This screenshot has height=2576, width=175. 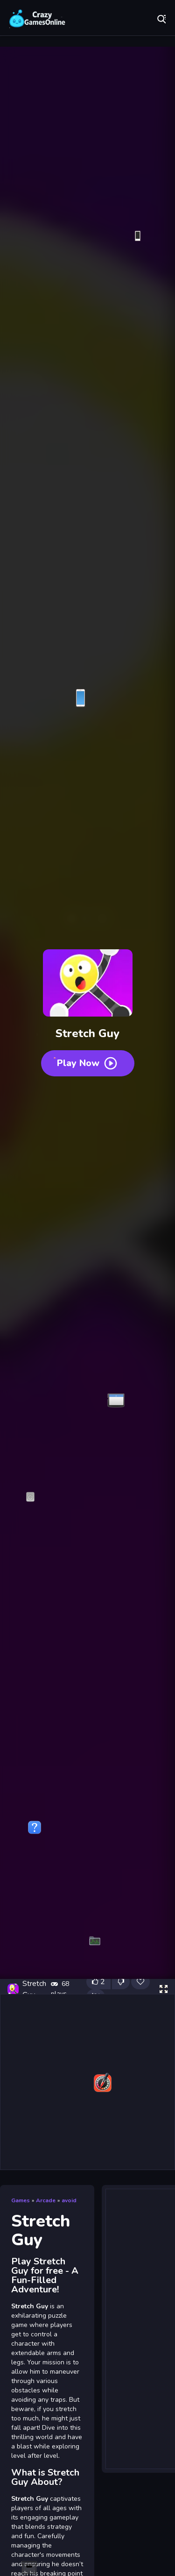 I want to click on access hard drive storage, so click(x=30, y=1497).